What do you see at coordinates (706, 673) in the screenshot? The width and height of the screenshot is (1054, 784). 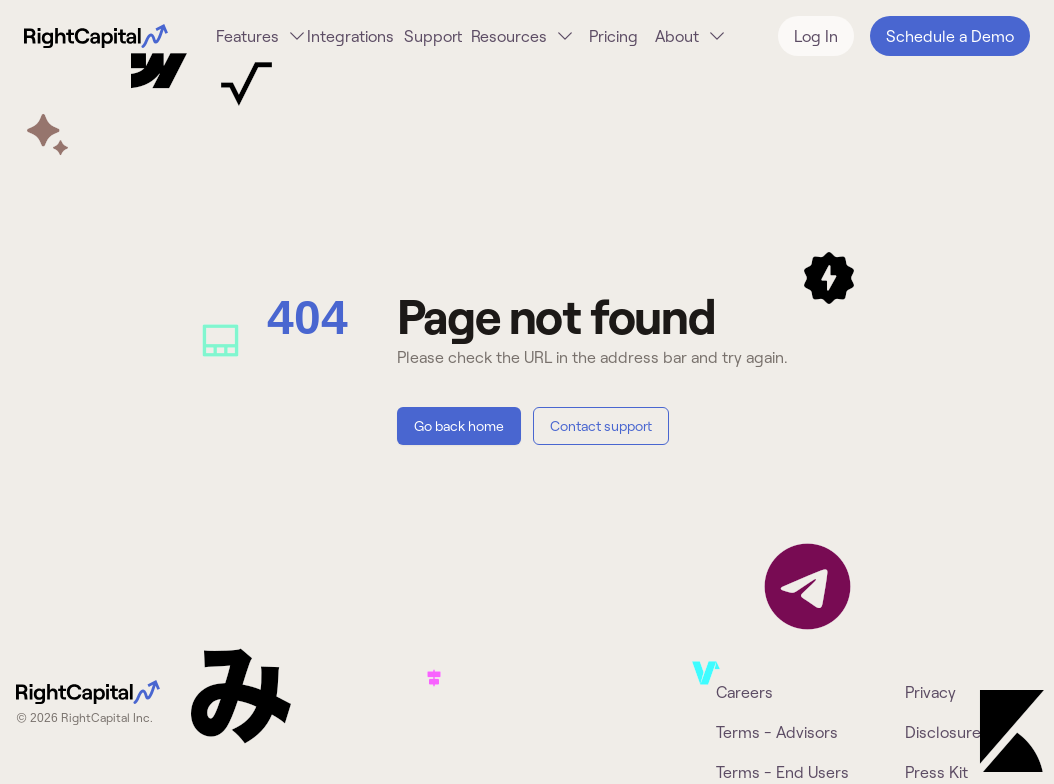 I see `vega visualization library logo` at bounding box center [706, 673].